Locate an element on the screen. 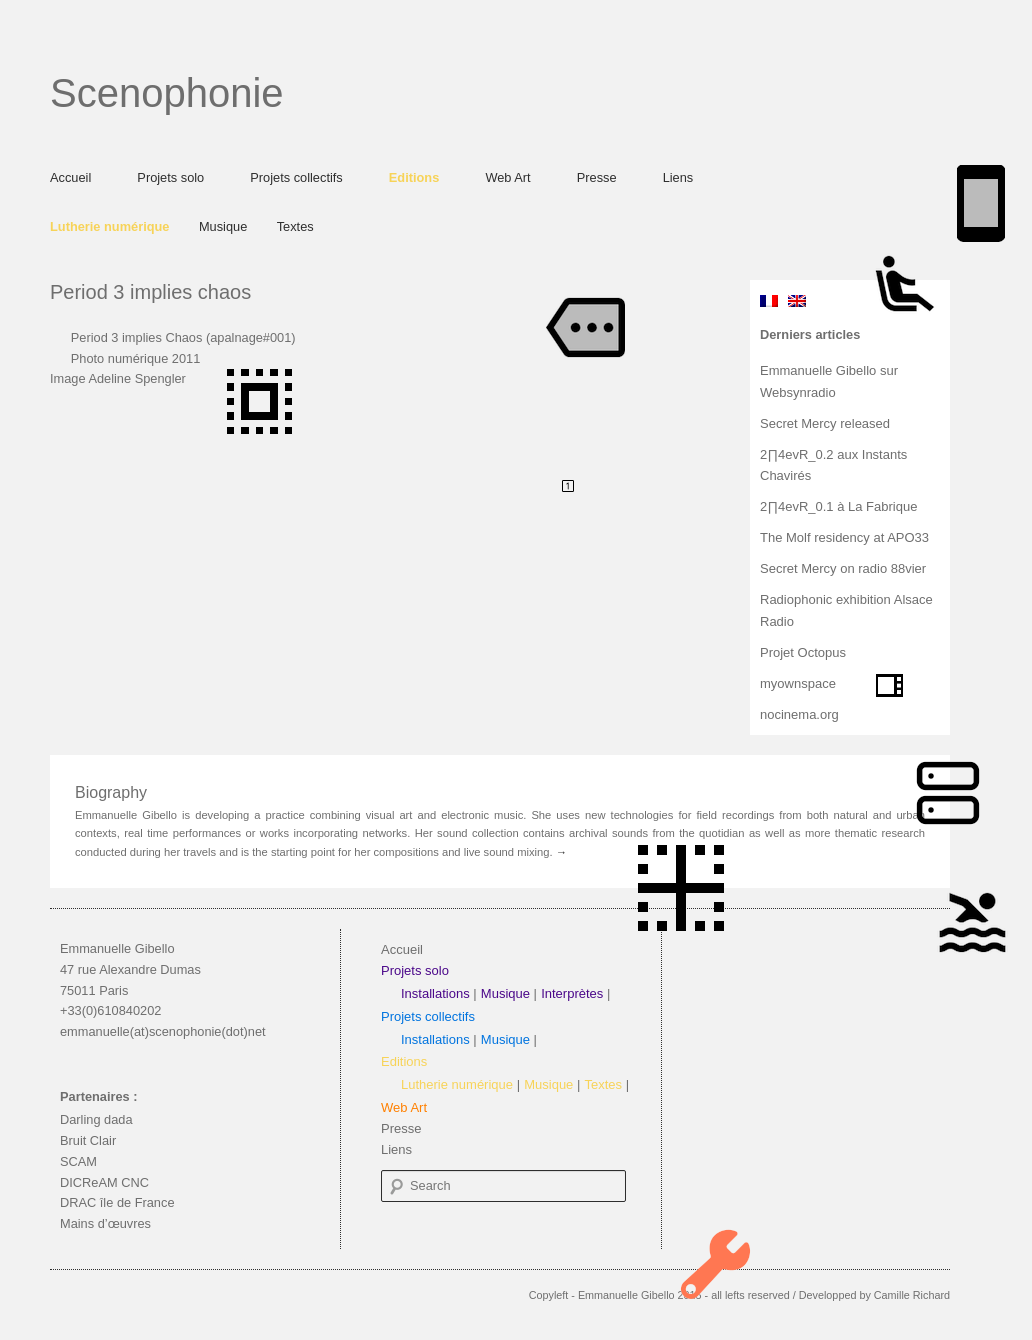  toggle sidebar panel visibility is located at coordinates (889, 685).